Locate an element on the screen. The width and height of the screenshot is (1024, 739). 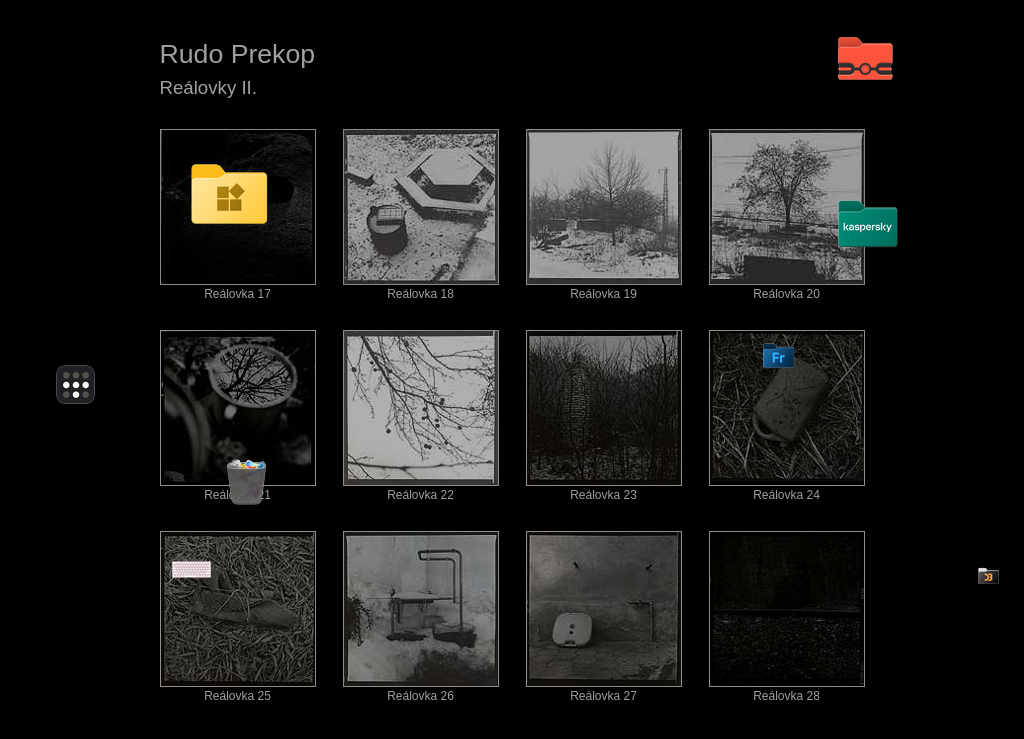
connect a bluetooth keyboard is located at coordinates (191, 569).